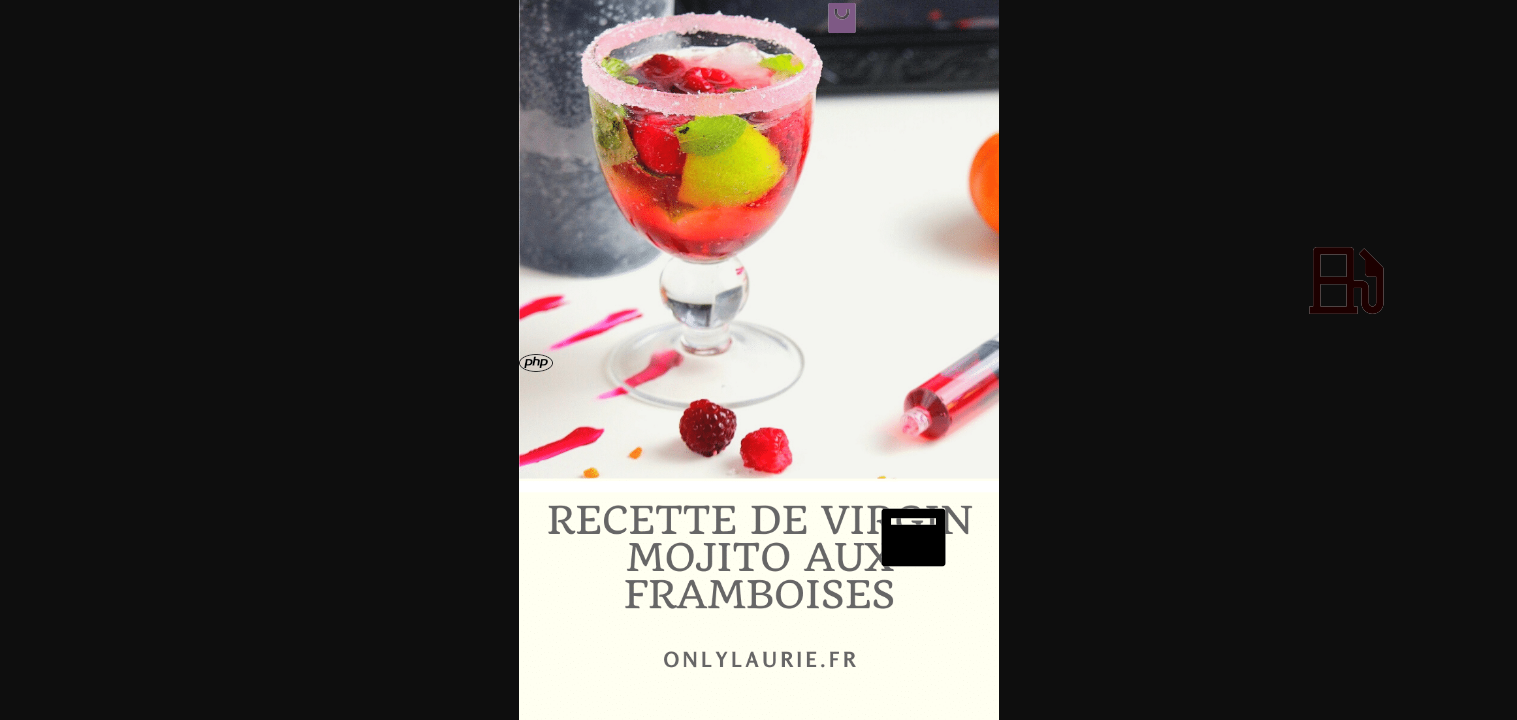 Image resolution: width=1517 pixels, height=720 pixels. I want to click on switch to top panel layout, so click(913, 537).